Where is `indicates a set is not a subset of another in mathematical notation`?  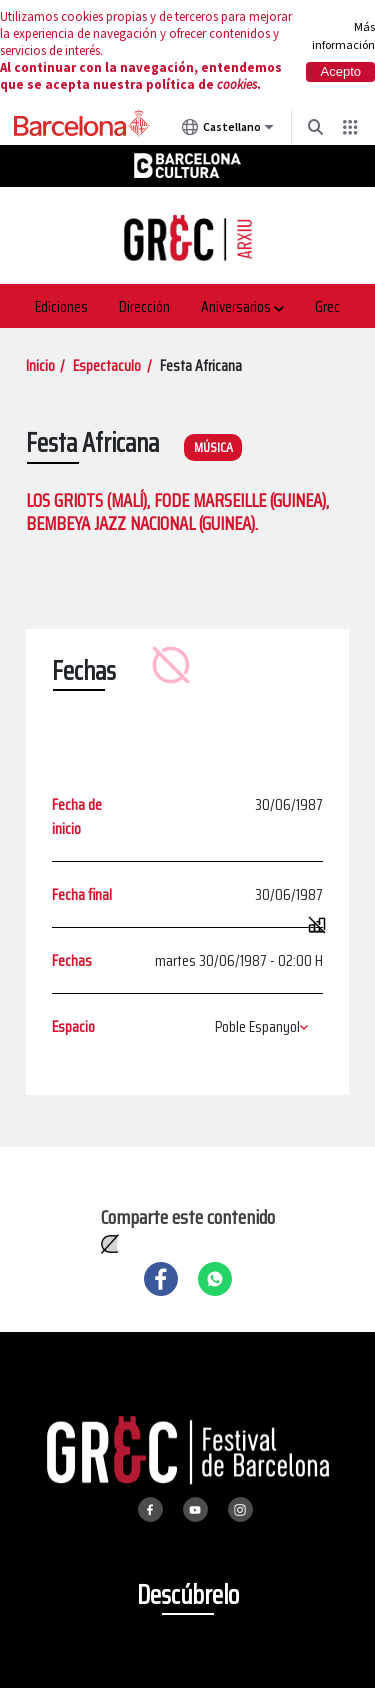
indicates a set is not a subset of another in mathematical notation is located at coordinates (110, 1244).